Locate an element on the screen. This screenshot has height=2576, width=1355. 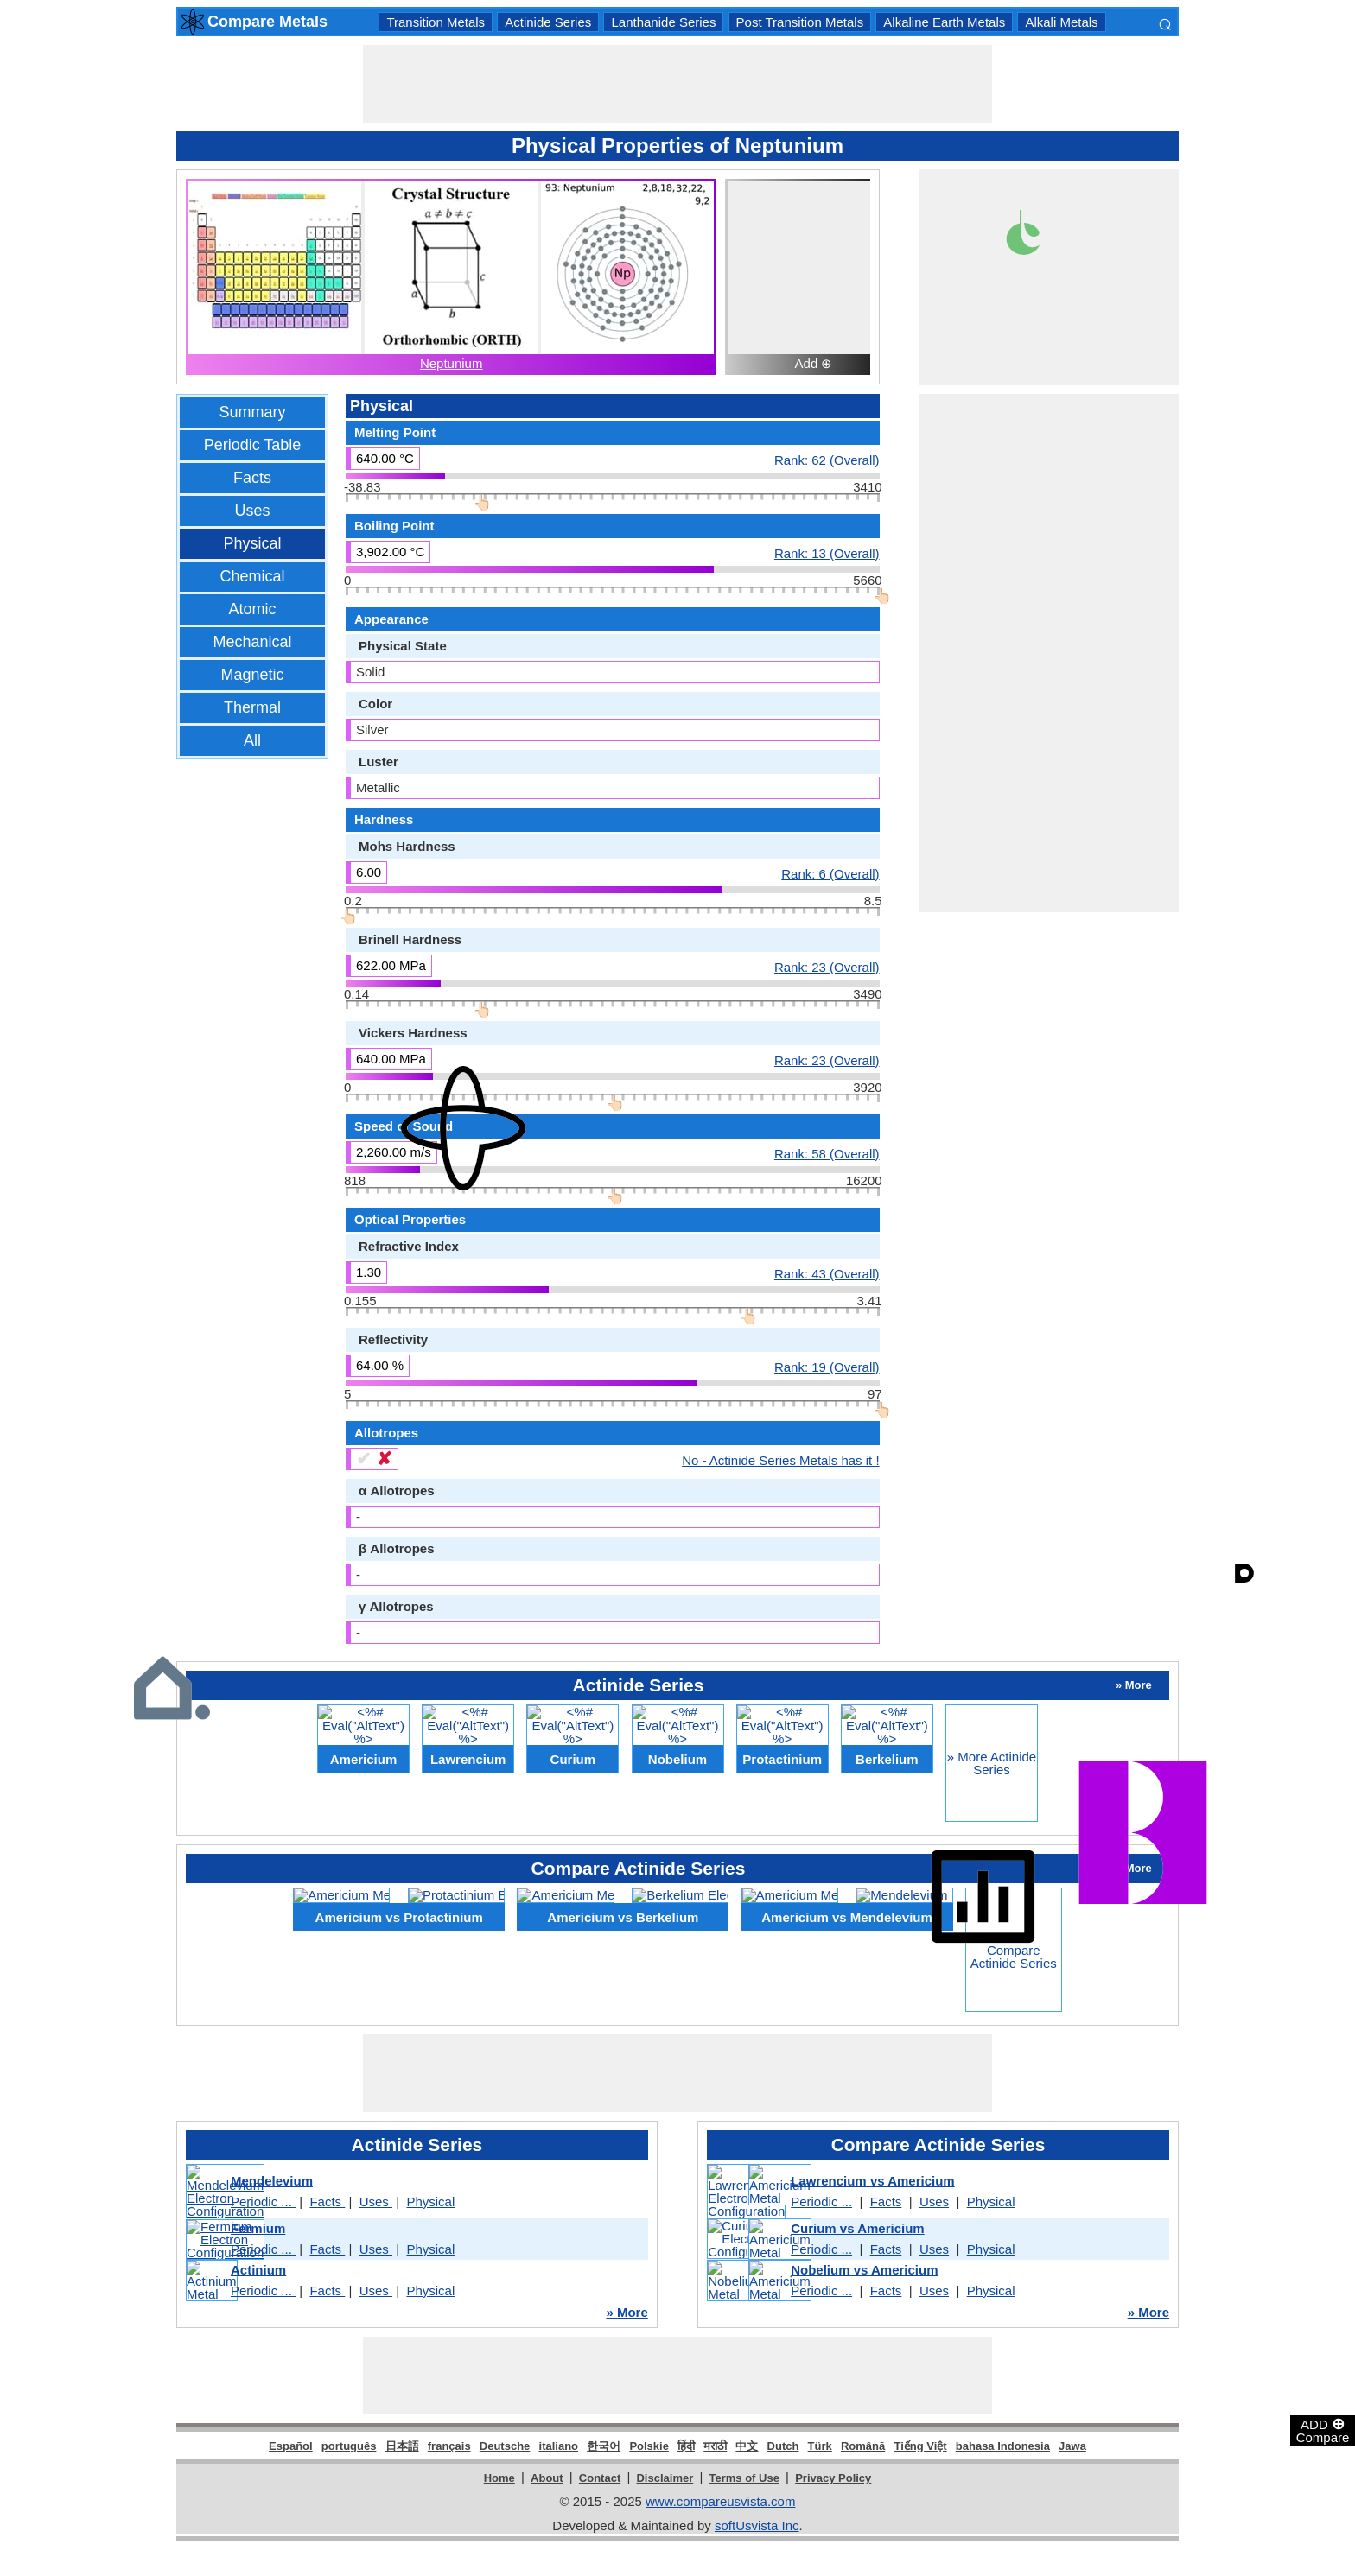
view analytics dashboard is located at coordinates (983, 1896).